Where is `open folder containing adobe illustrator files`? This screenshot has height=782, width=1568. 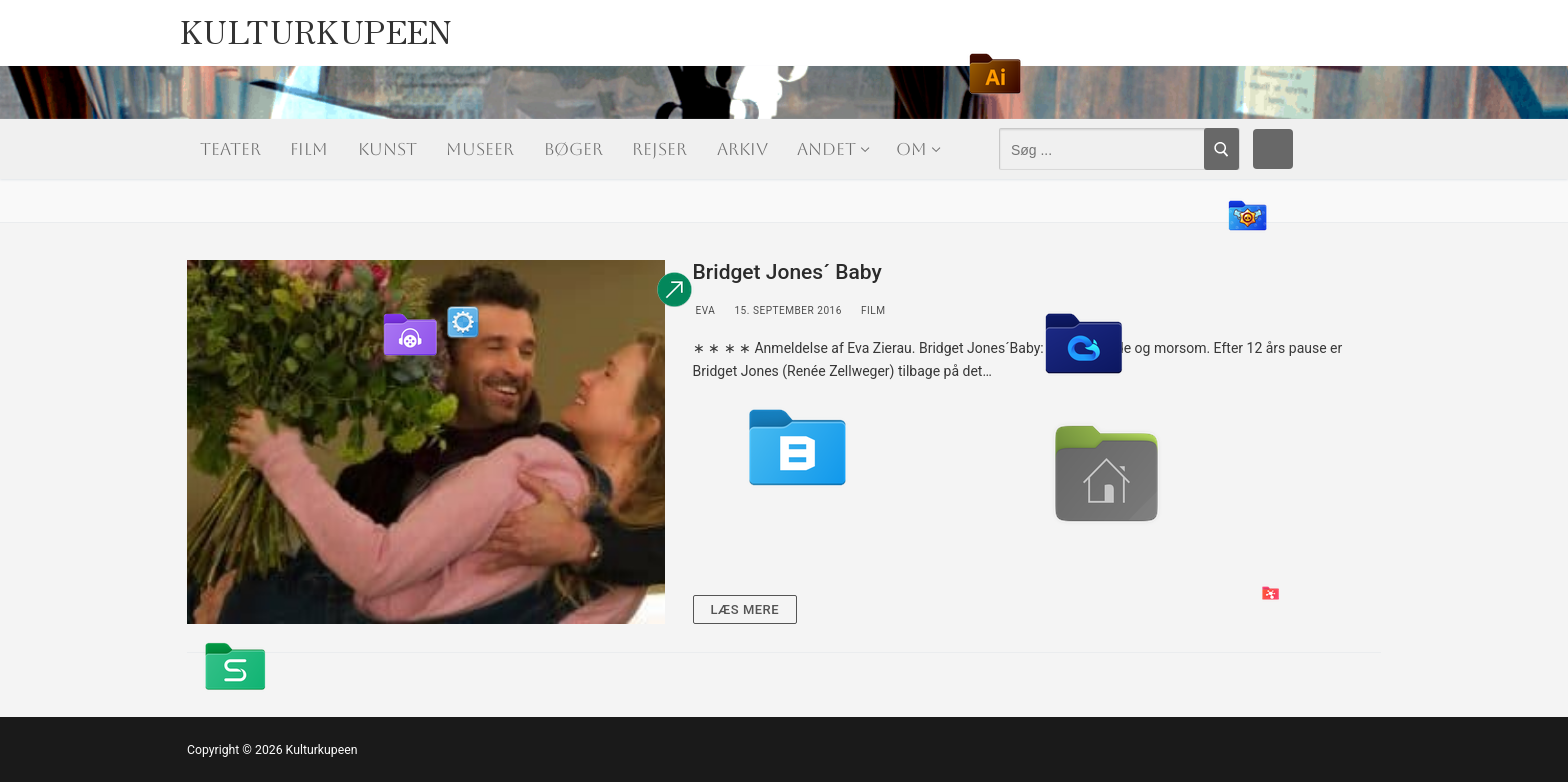
open folder containing adobe illustrator files is located at coordinates (995, 75).